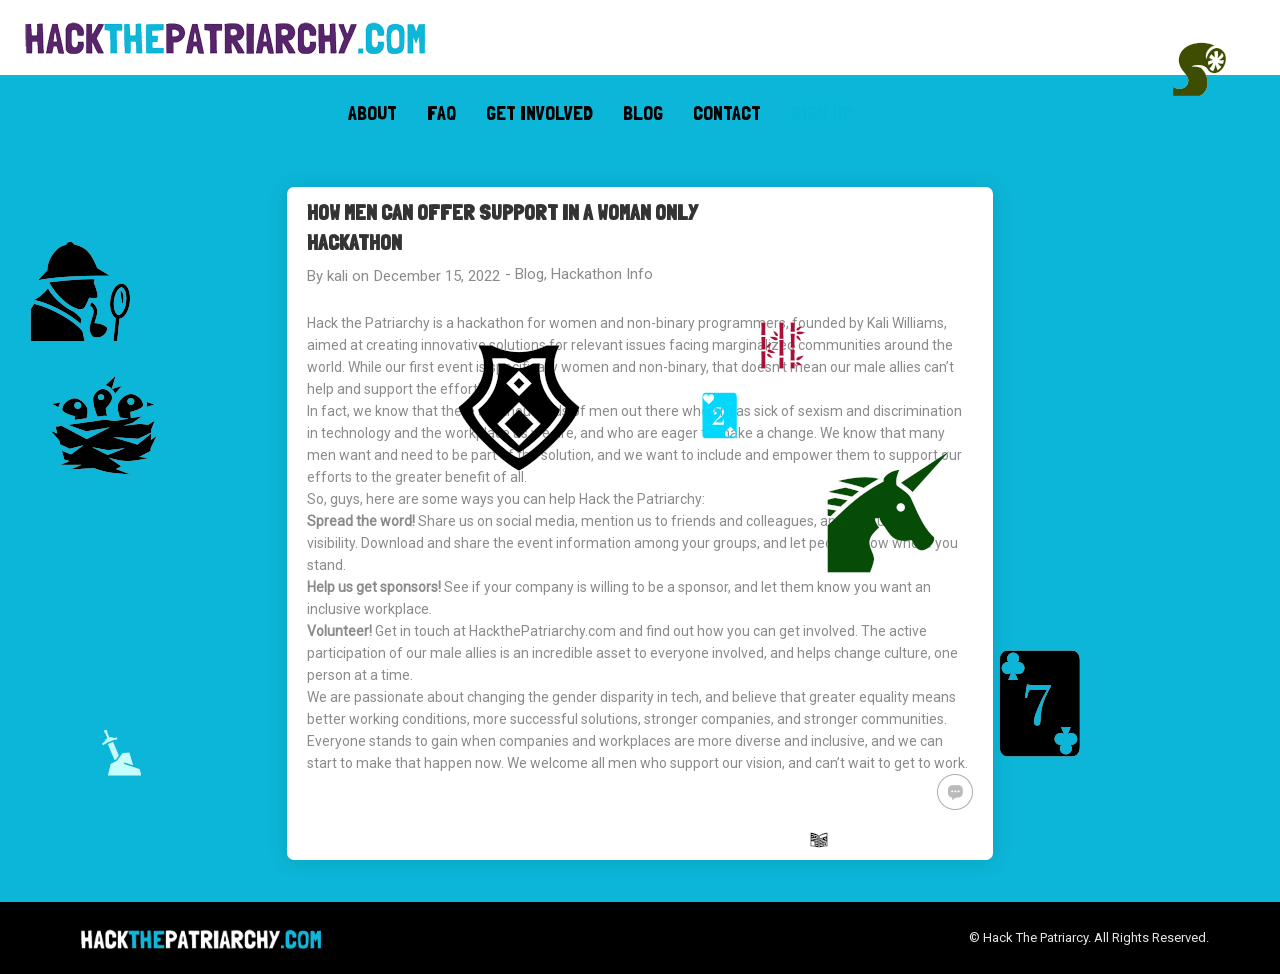 The height and width of the screenshot is (974, 1280). I want to click on activate dragon shield defense ability, so click(519, 408).